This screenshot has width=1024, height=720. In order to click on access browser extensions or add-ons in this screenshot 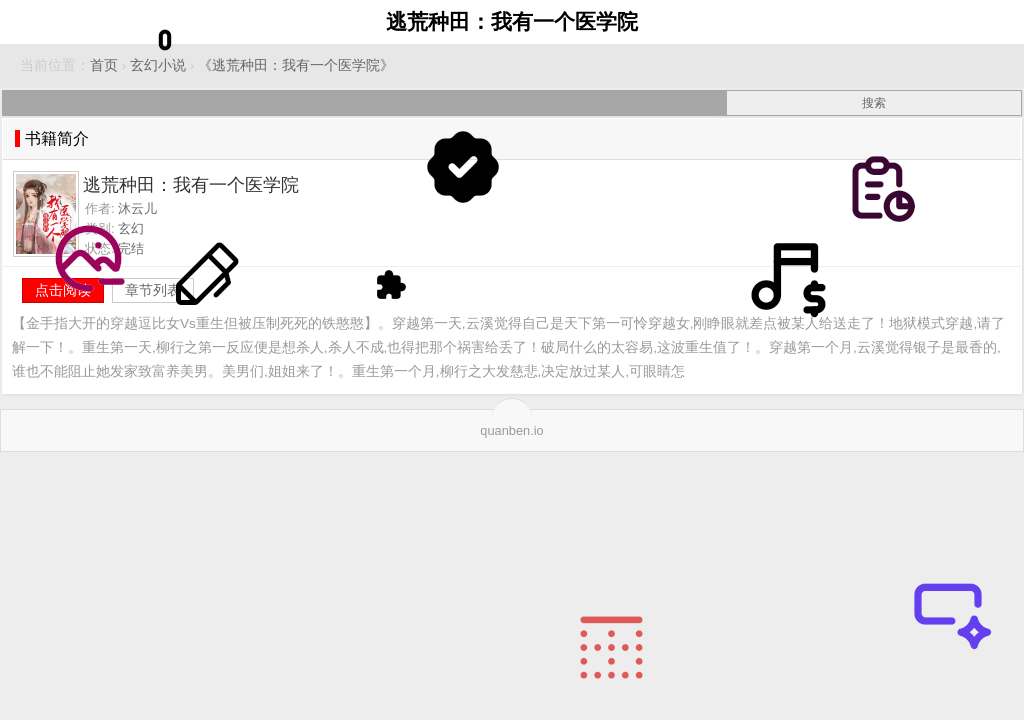, I will do `click(391, 284)`.